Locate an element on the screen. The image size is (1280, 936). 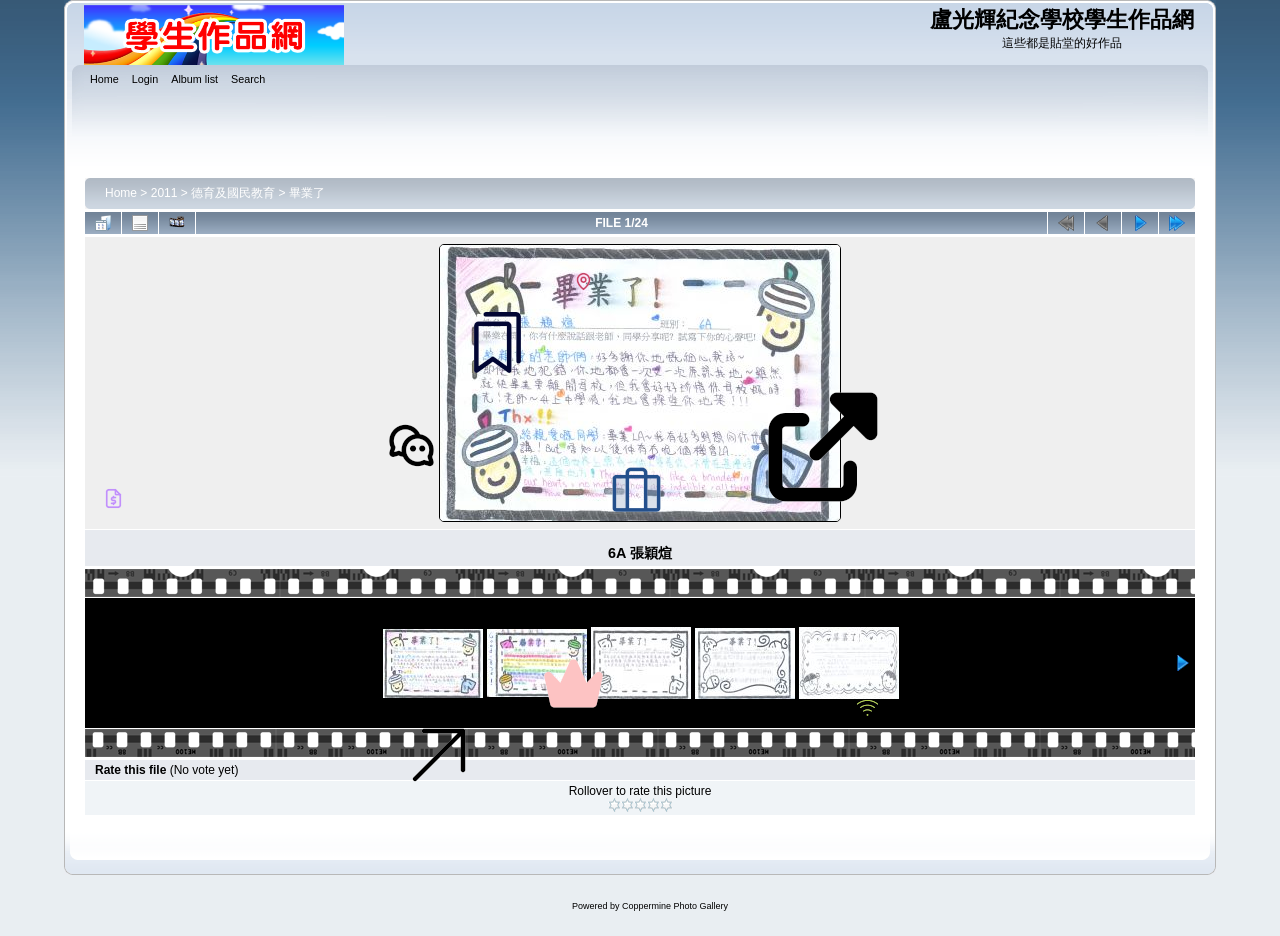
access travel or trip planning features is located at coordinates (636, 491).